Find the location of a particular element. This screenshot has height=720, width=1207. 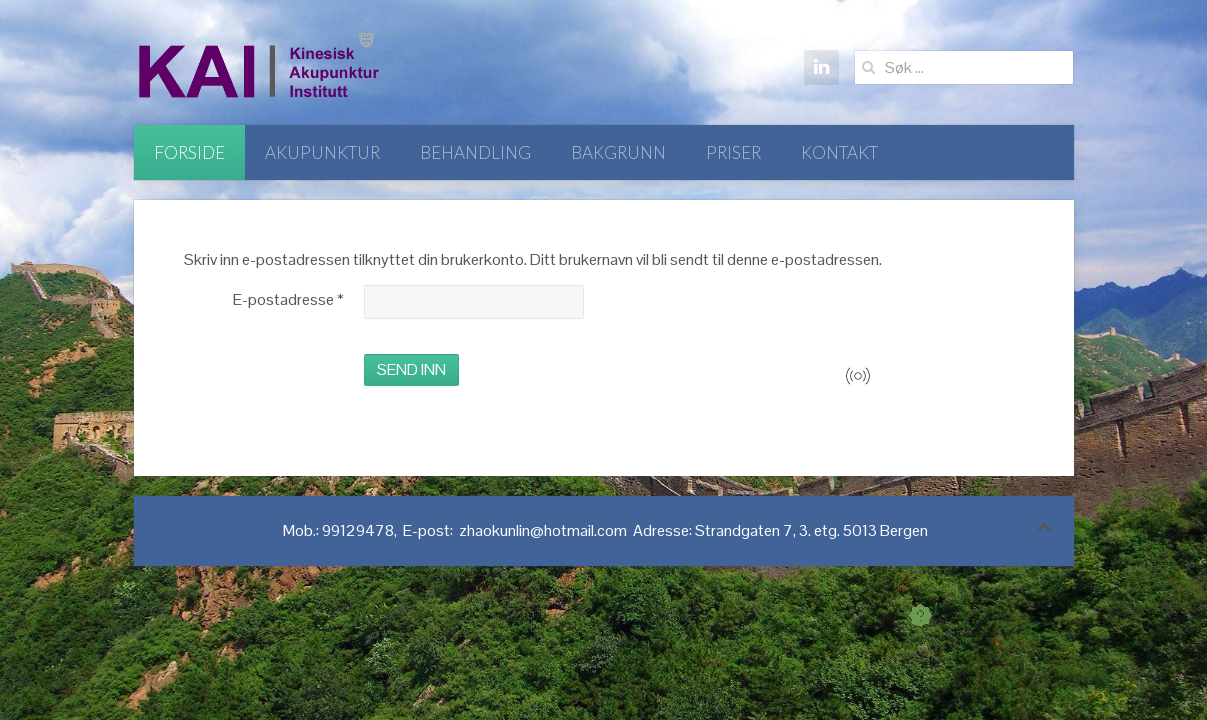

broadcast or stream live content is located at coordinates (858, 376).